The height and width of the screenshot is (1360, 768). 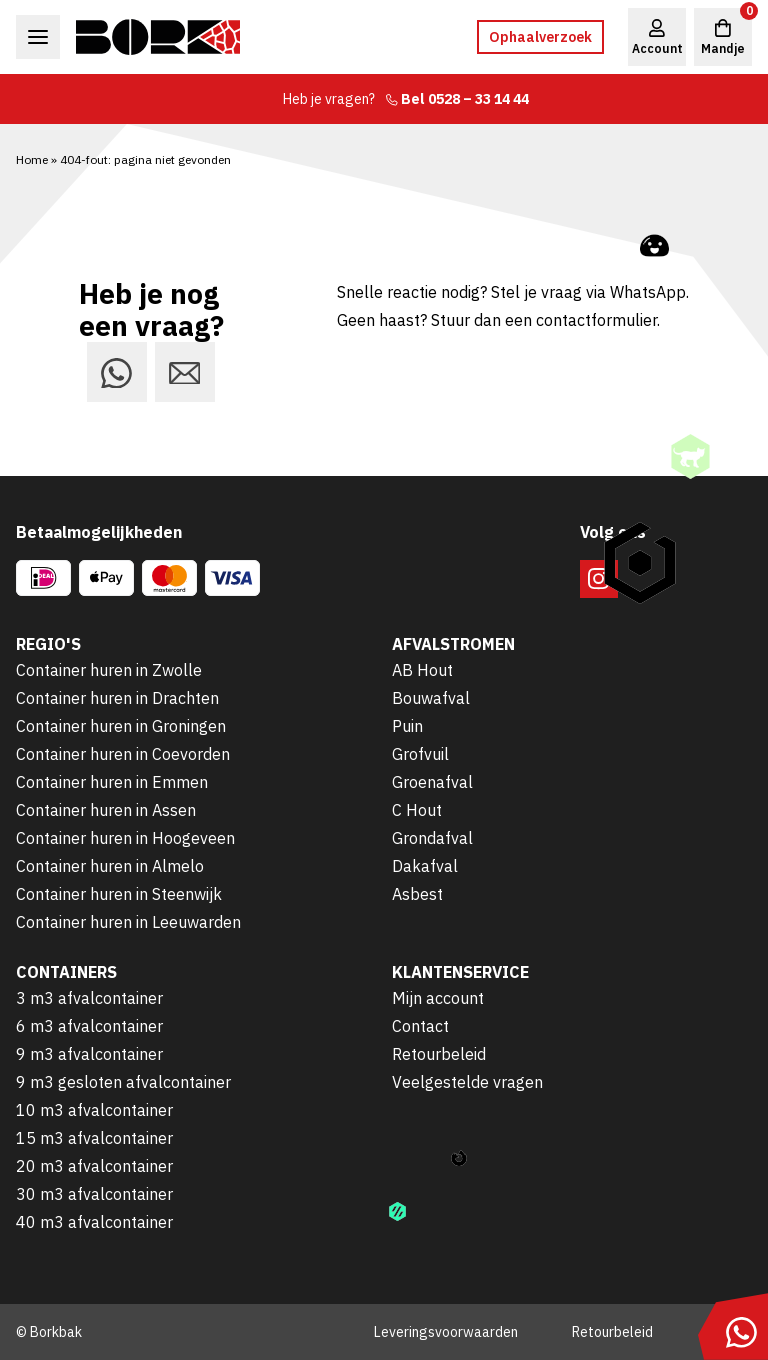 I want to click on voron design brand logo, so click(x=397, y=1211).